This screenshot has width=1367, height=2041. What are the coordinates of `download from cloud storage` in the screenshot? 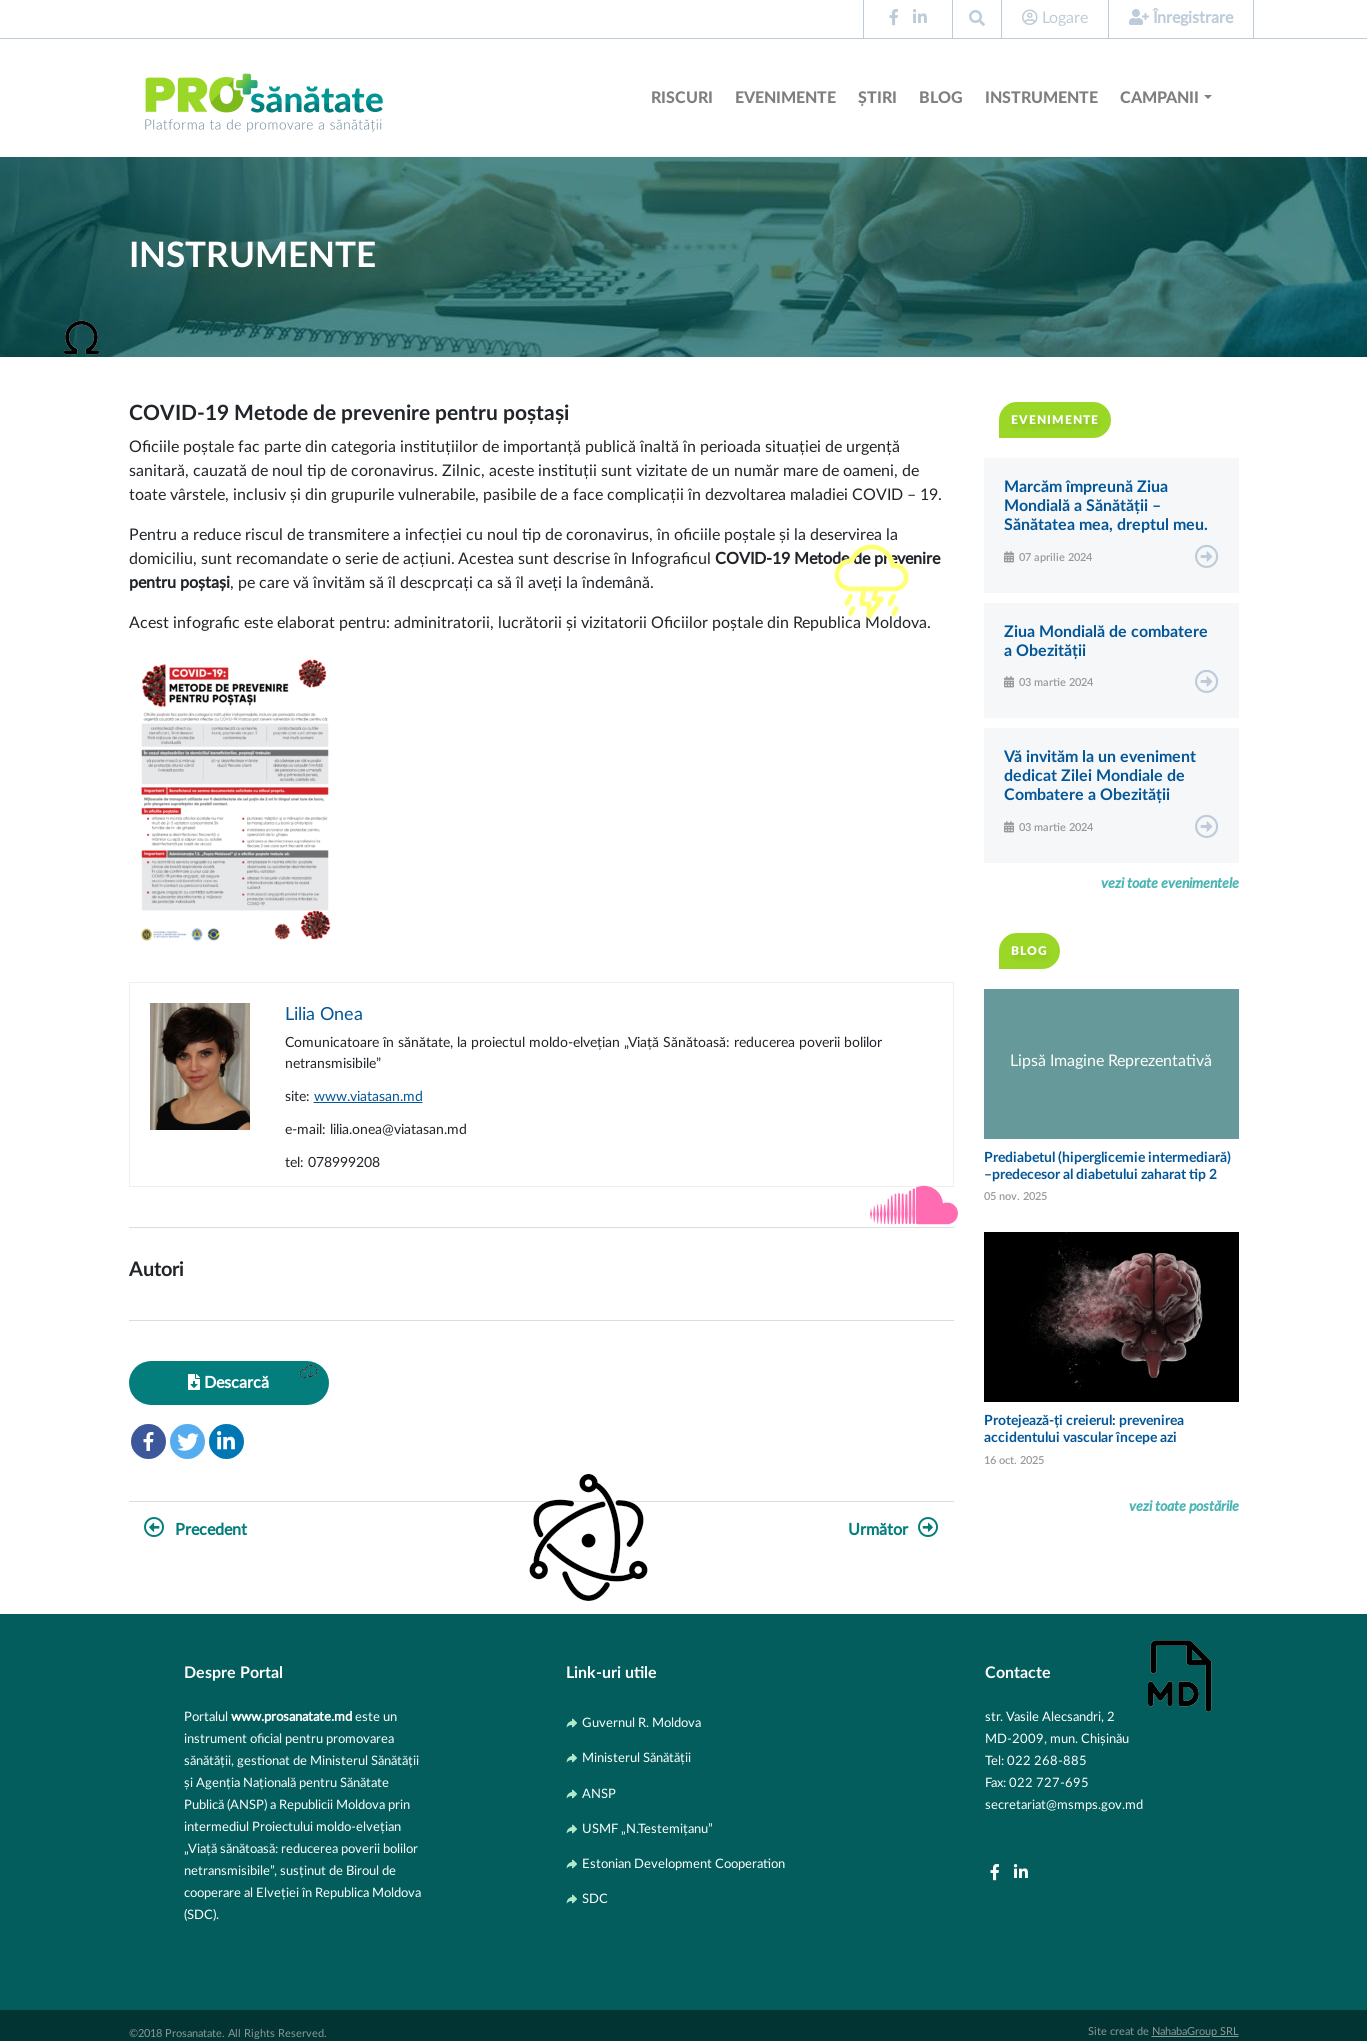 It's located at (308, 1371).